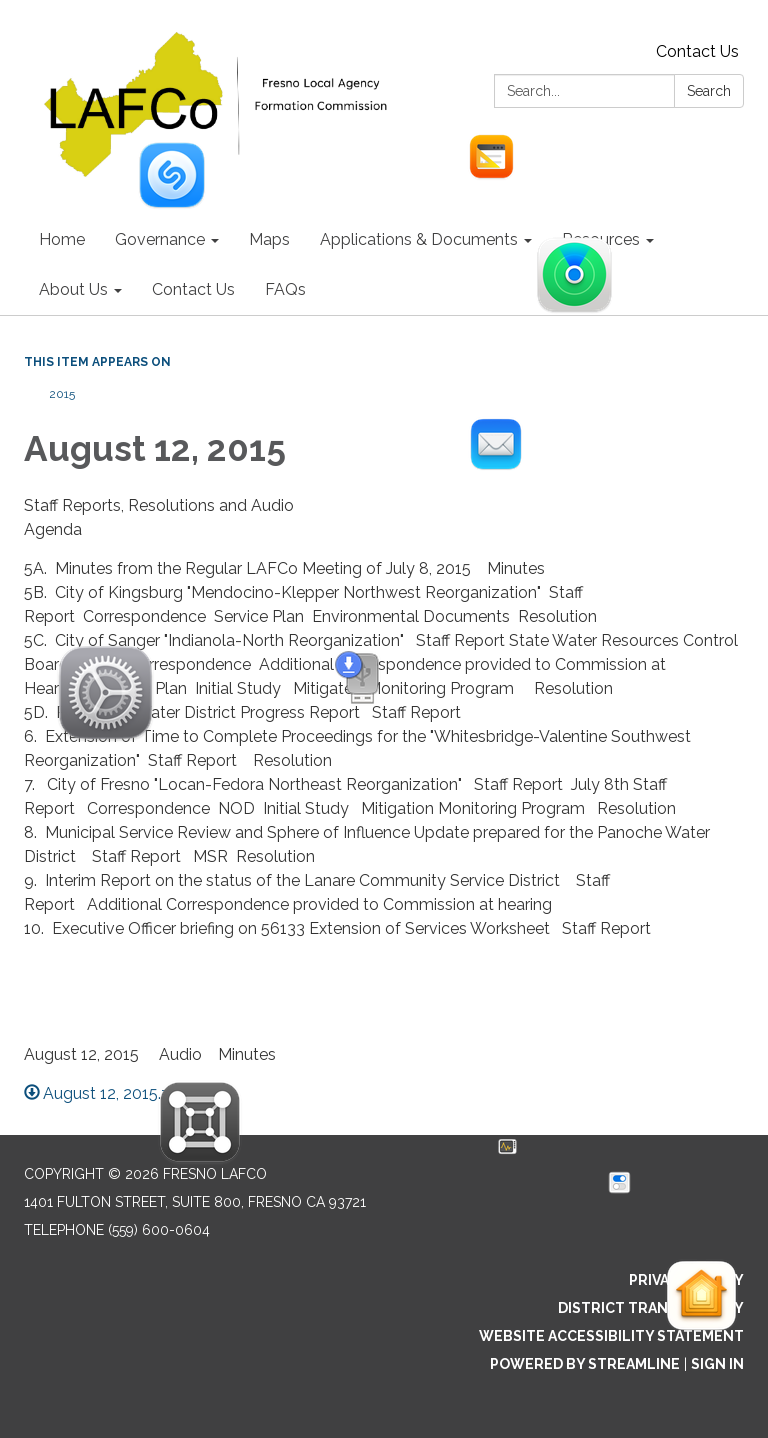  What do you see at coordinates (172, 175) in the screenshot?
I see `identify a song playing nearby` at bounding box center [172, 175].